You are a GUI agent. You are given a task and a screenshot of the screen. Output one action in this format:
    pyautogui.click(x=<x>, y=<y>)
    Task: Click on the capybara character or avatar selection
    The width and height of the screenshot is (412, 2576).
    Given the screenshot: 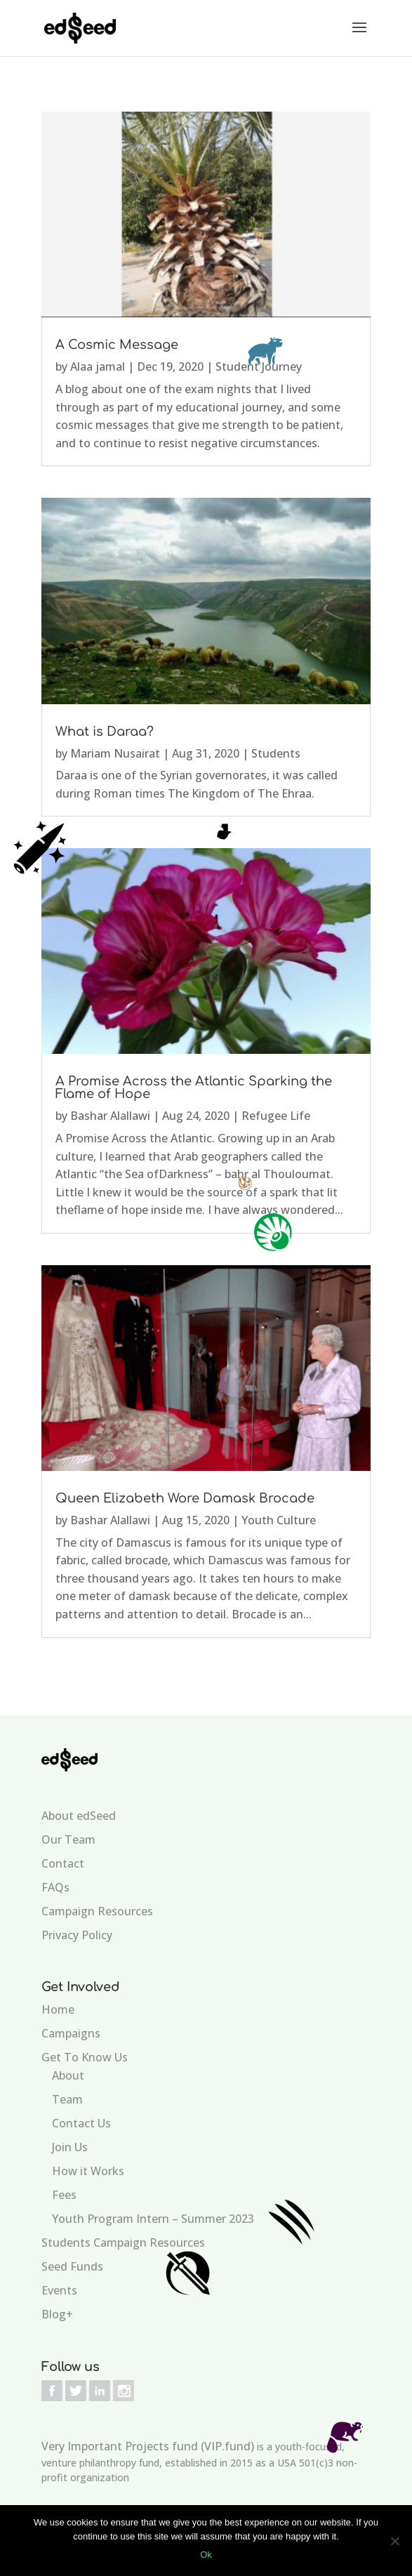 What is the action you would take?
    pyautogui.click(x=265, y=350)
    